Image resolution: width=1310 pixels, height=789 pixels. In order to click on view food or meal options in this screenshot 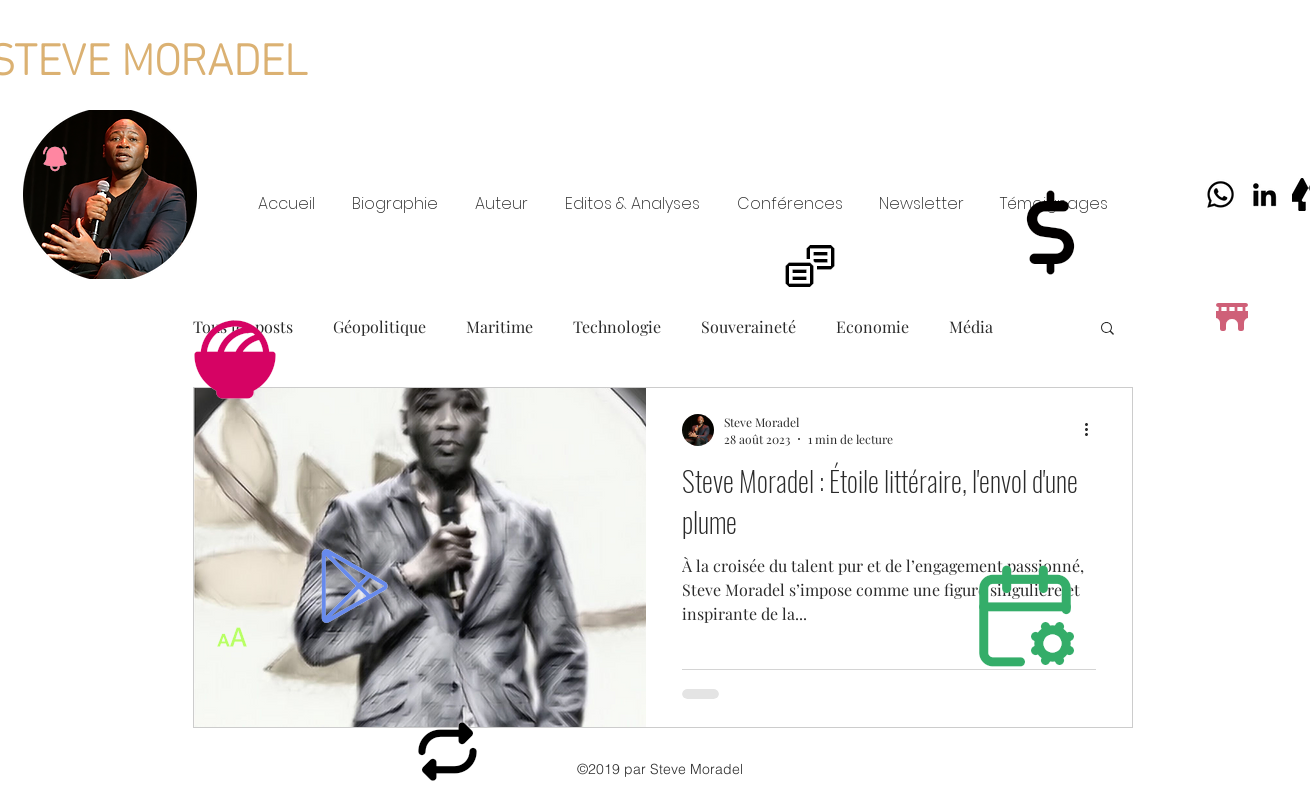, I will do `click(235, 361)`.